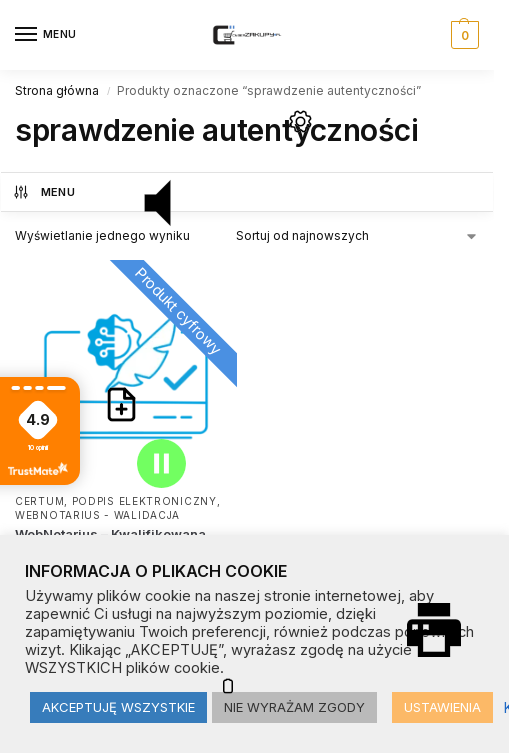  I want to click on print the current document, so click(434, 630).